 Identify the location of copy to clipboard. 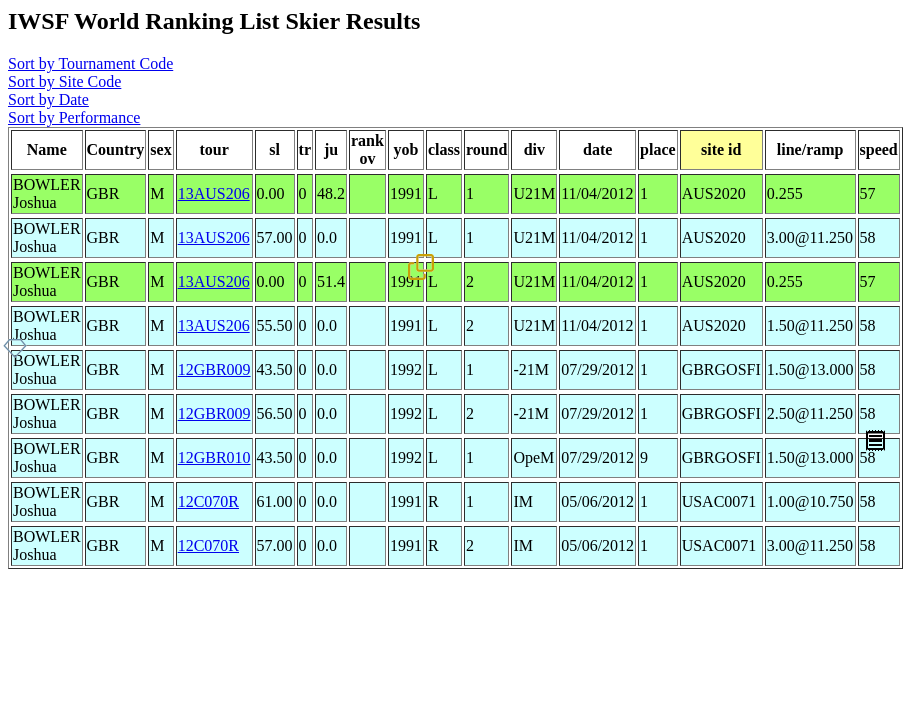
(421, 267).